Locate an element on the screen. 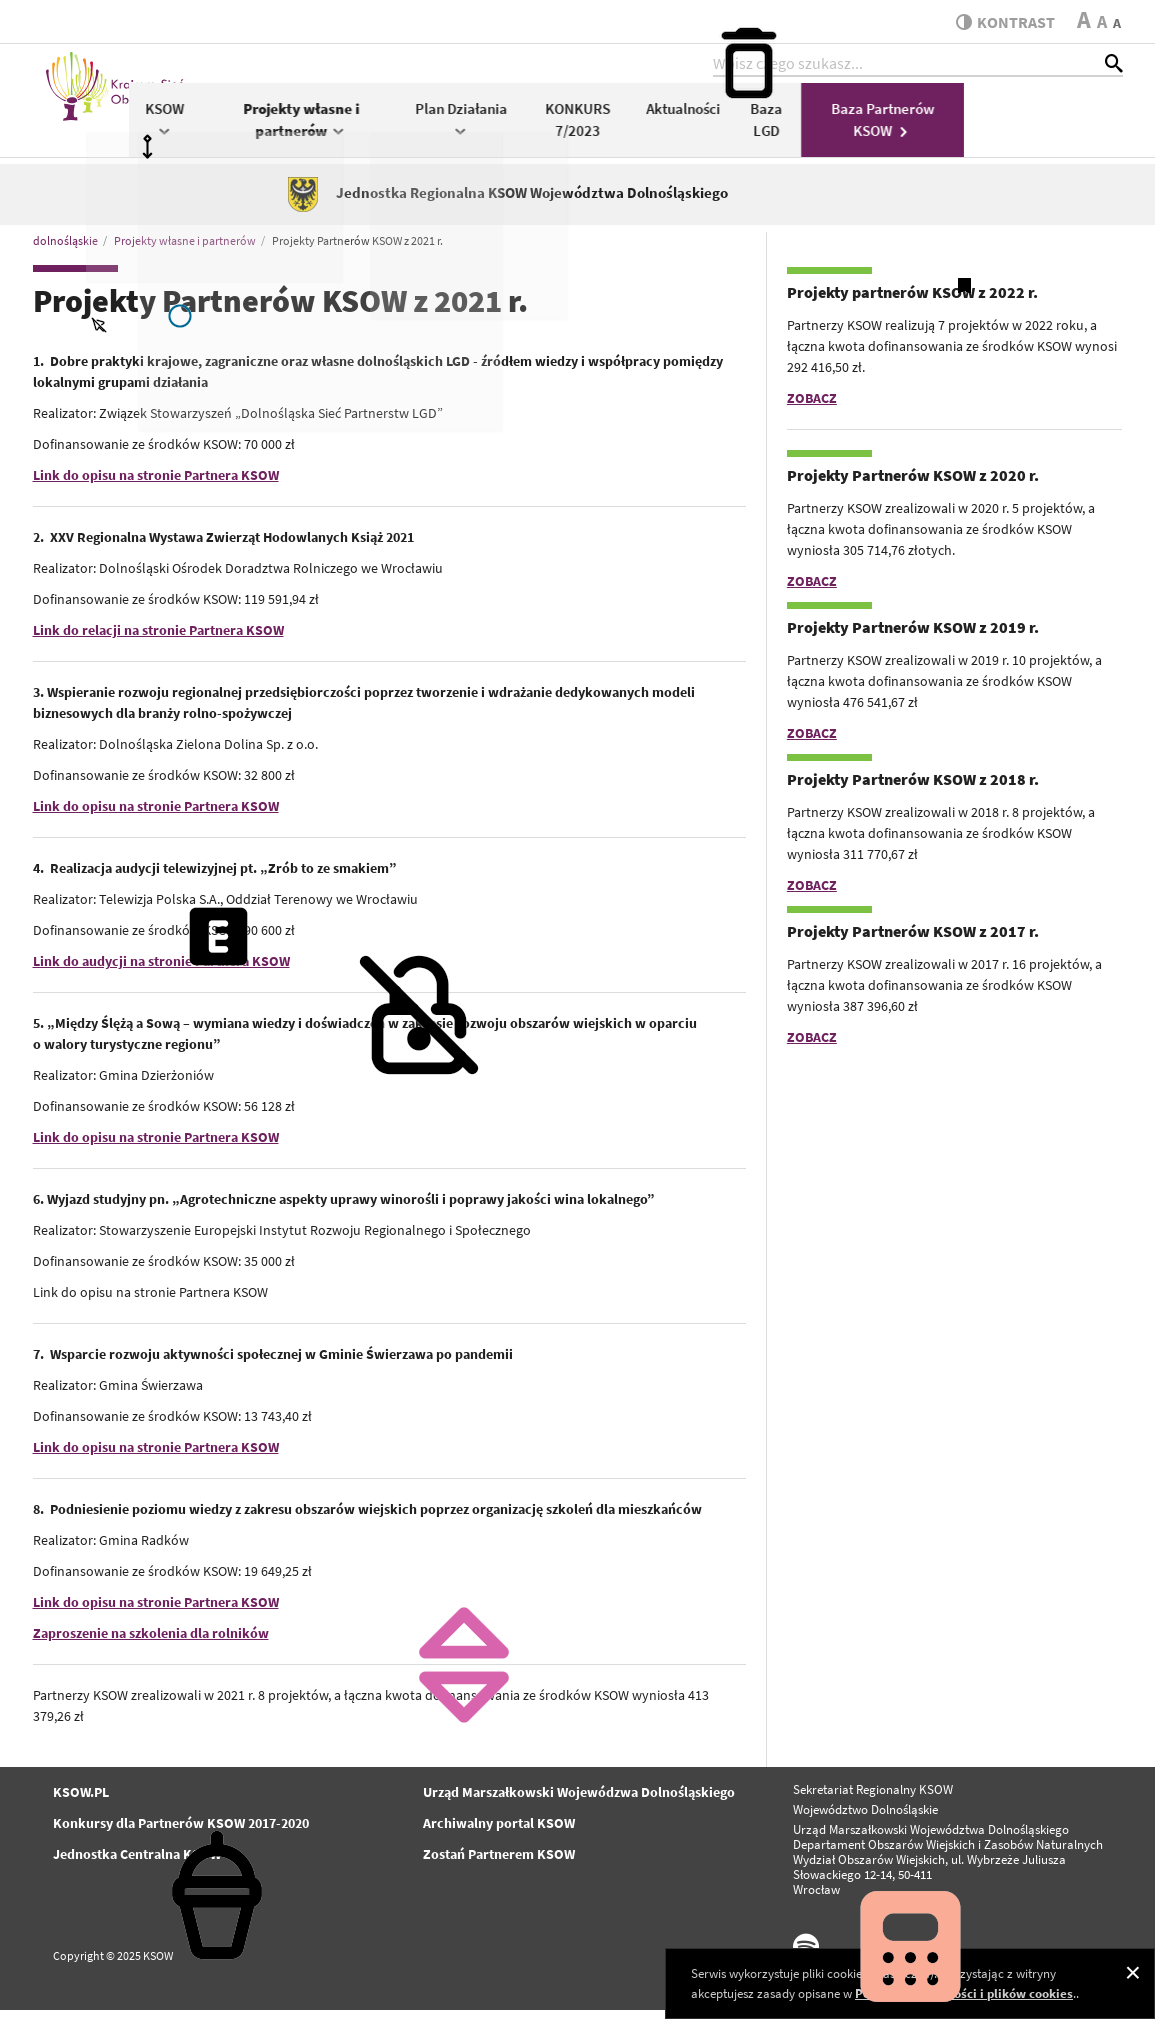 Image resolution: width=1155 pixels, height=2019 pixels. browse smoothie or milkshake options is located at coordinates (217, 1895).